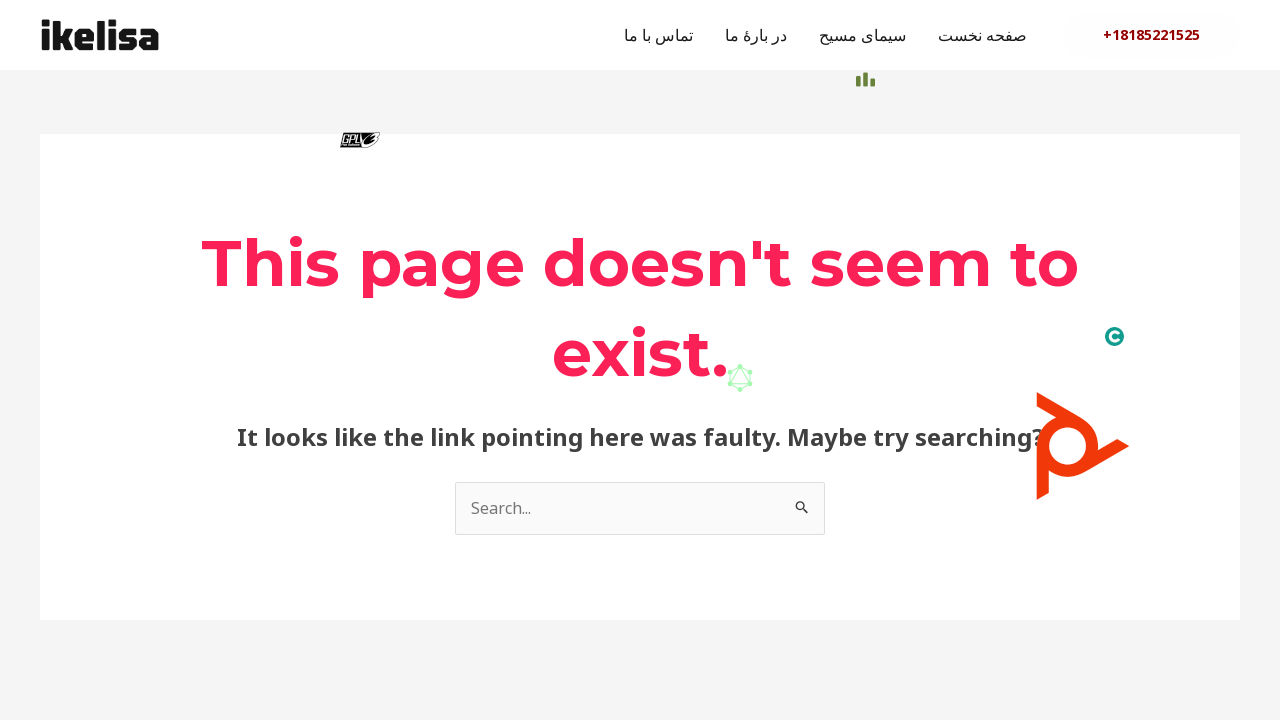 Image resolution: width=1280 pixels, height=720 pixels. I want to click on open the Coursera app, so click(1114, 336).